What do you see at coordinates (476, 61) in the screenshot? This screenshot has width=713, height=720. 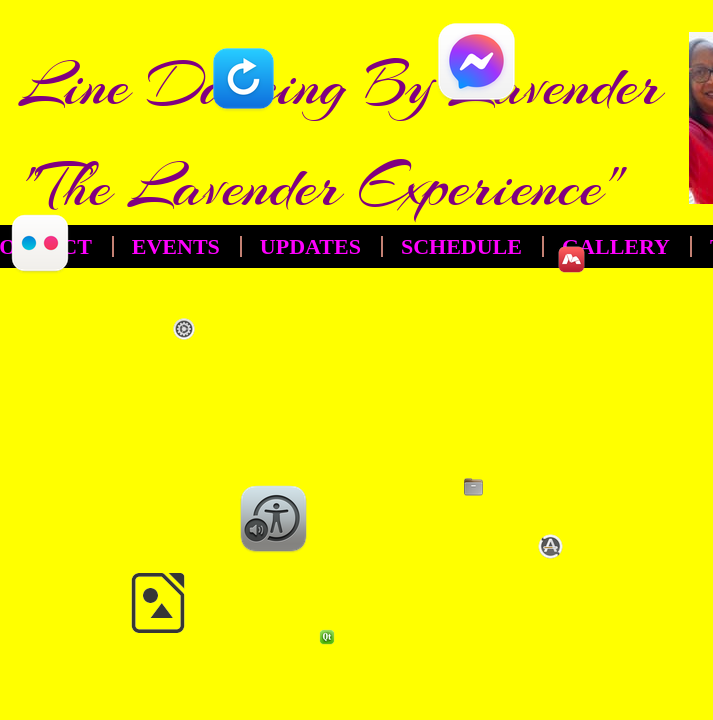 I see `open caprine, a third-party facebook messenger client` at bounding box center [476, 61].